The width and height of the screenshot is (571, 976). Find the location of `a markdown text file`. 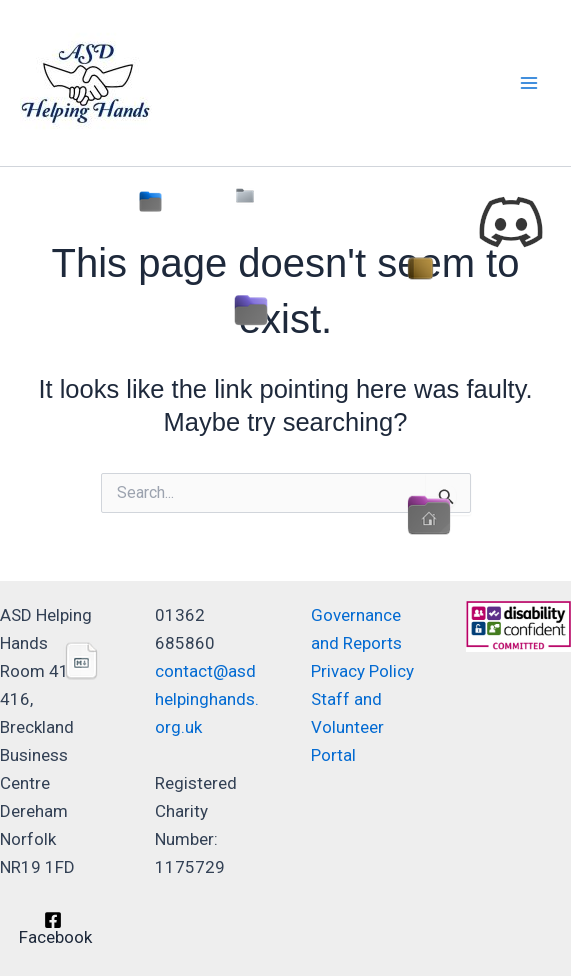

a markdown text file is located at coordinates (81, 660).